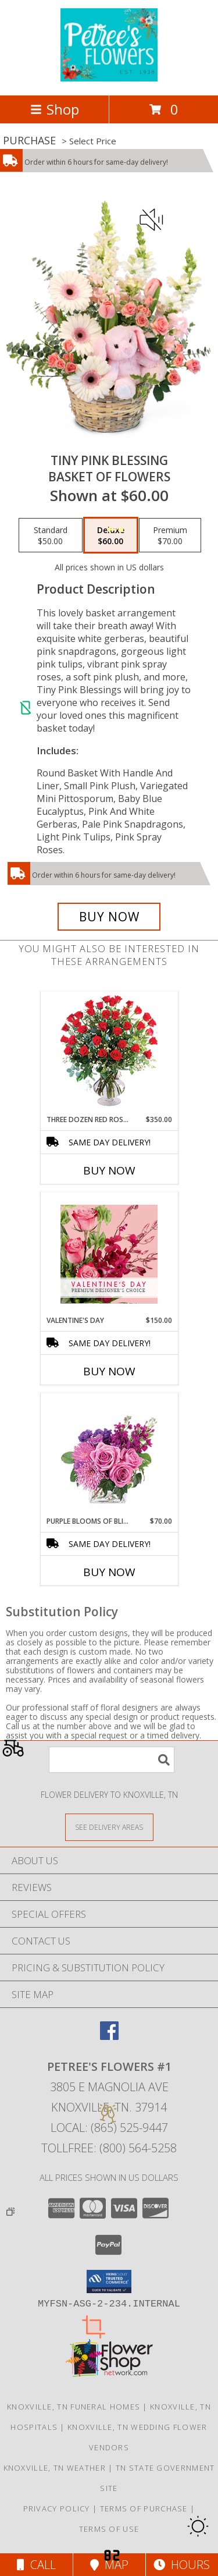 This screenshot has width=218, height=2576. I want to click on reduce screen brightness, so click(198, 2526).